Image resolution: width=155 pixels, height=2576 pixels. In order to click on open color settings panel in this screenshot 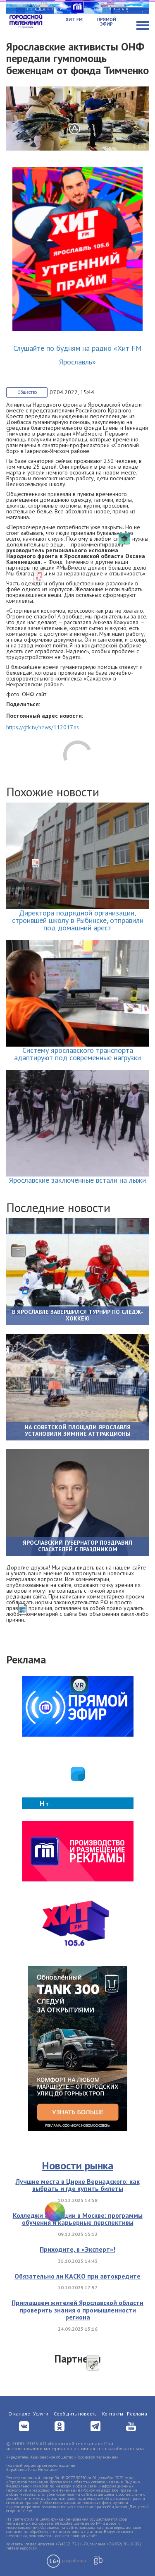, I will do `click(55, 2212)`.